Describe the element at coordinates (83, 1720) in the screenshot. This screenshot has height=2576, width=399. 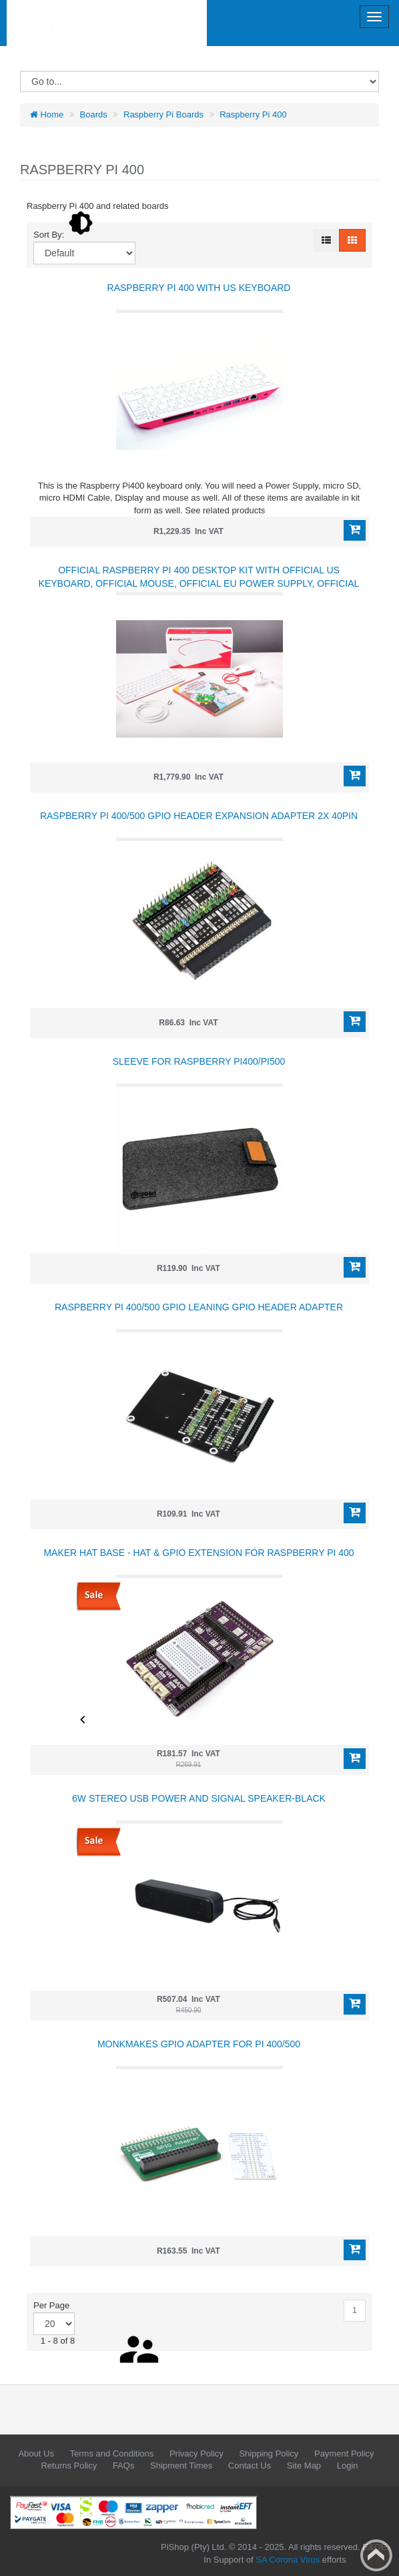
I see `navigate back to the previous screen` at that location.